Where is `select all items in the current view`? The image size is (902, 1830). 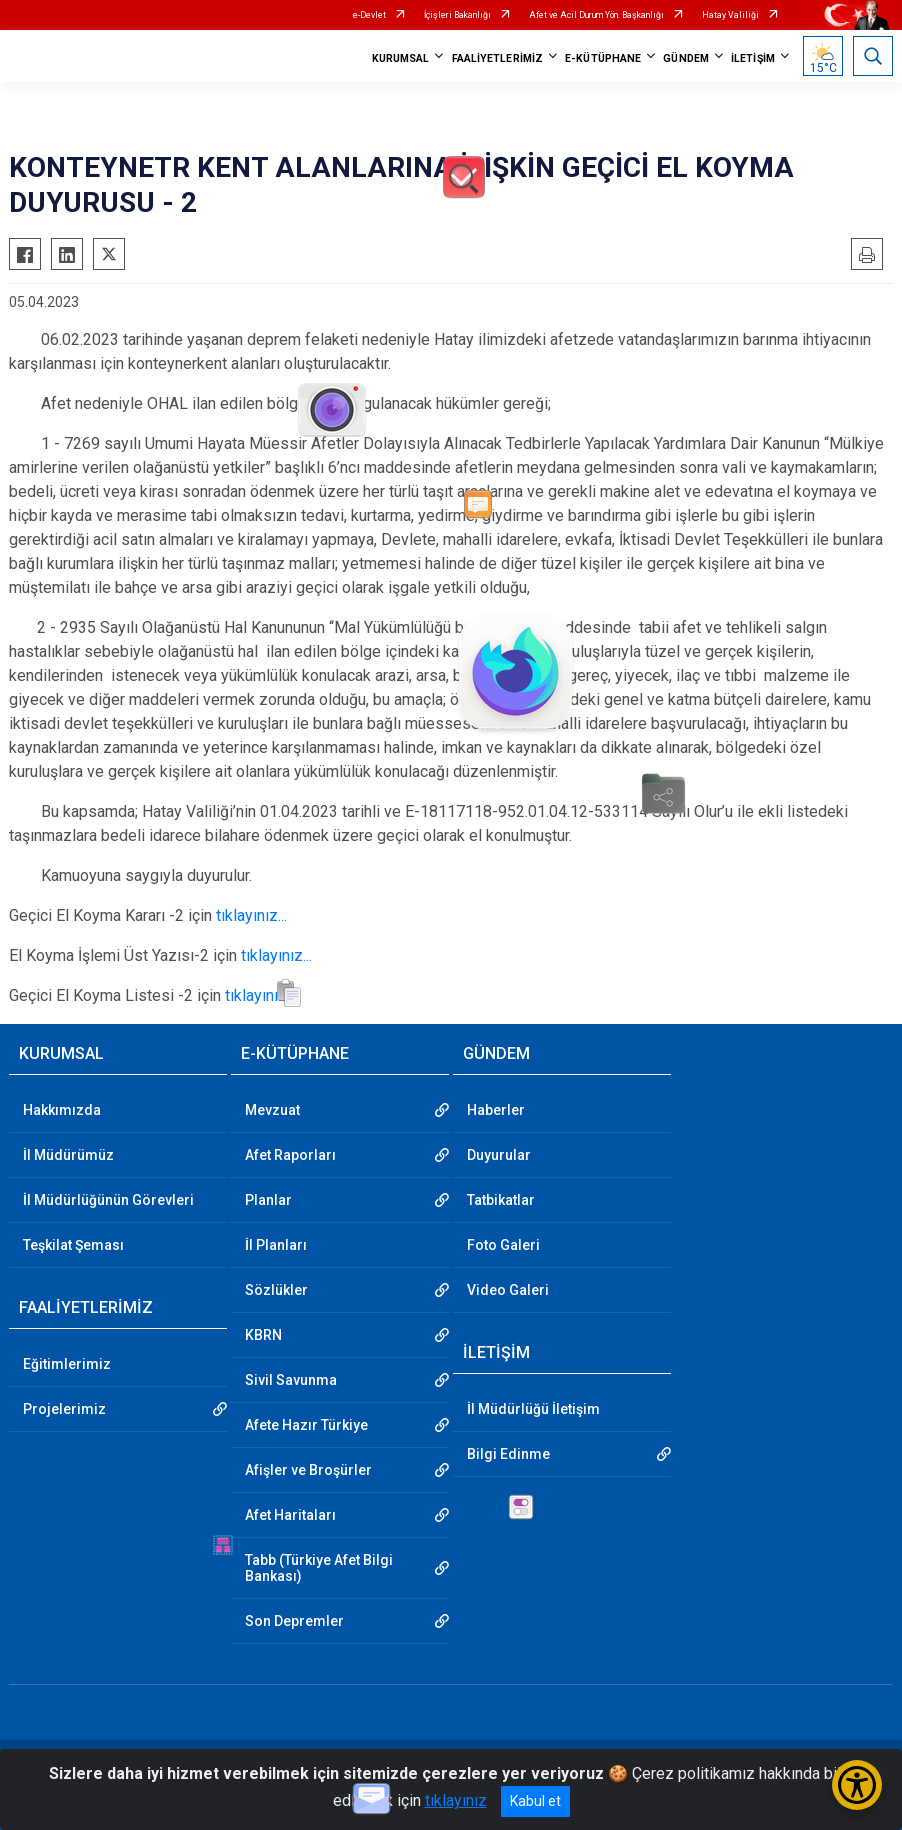 select all items in the current view is located at coordinates (223, 1545).